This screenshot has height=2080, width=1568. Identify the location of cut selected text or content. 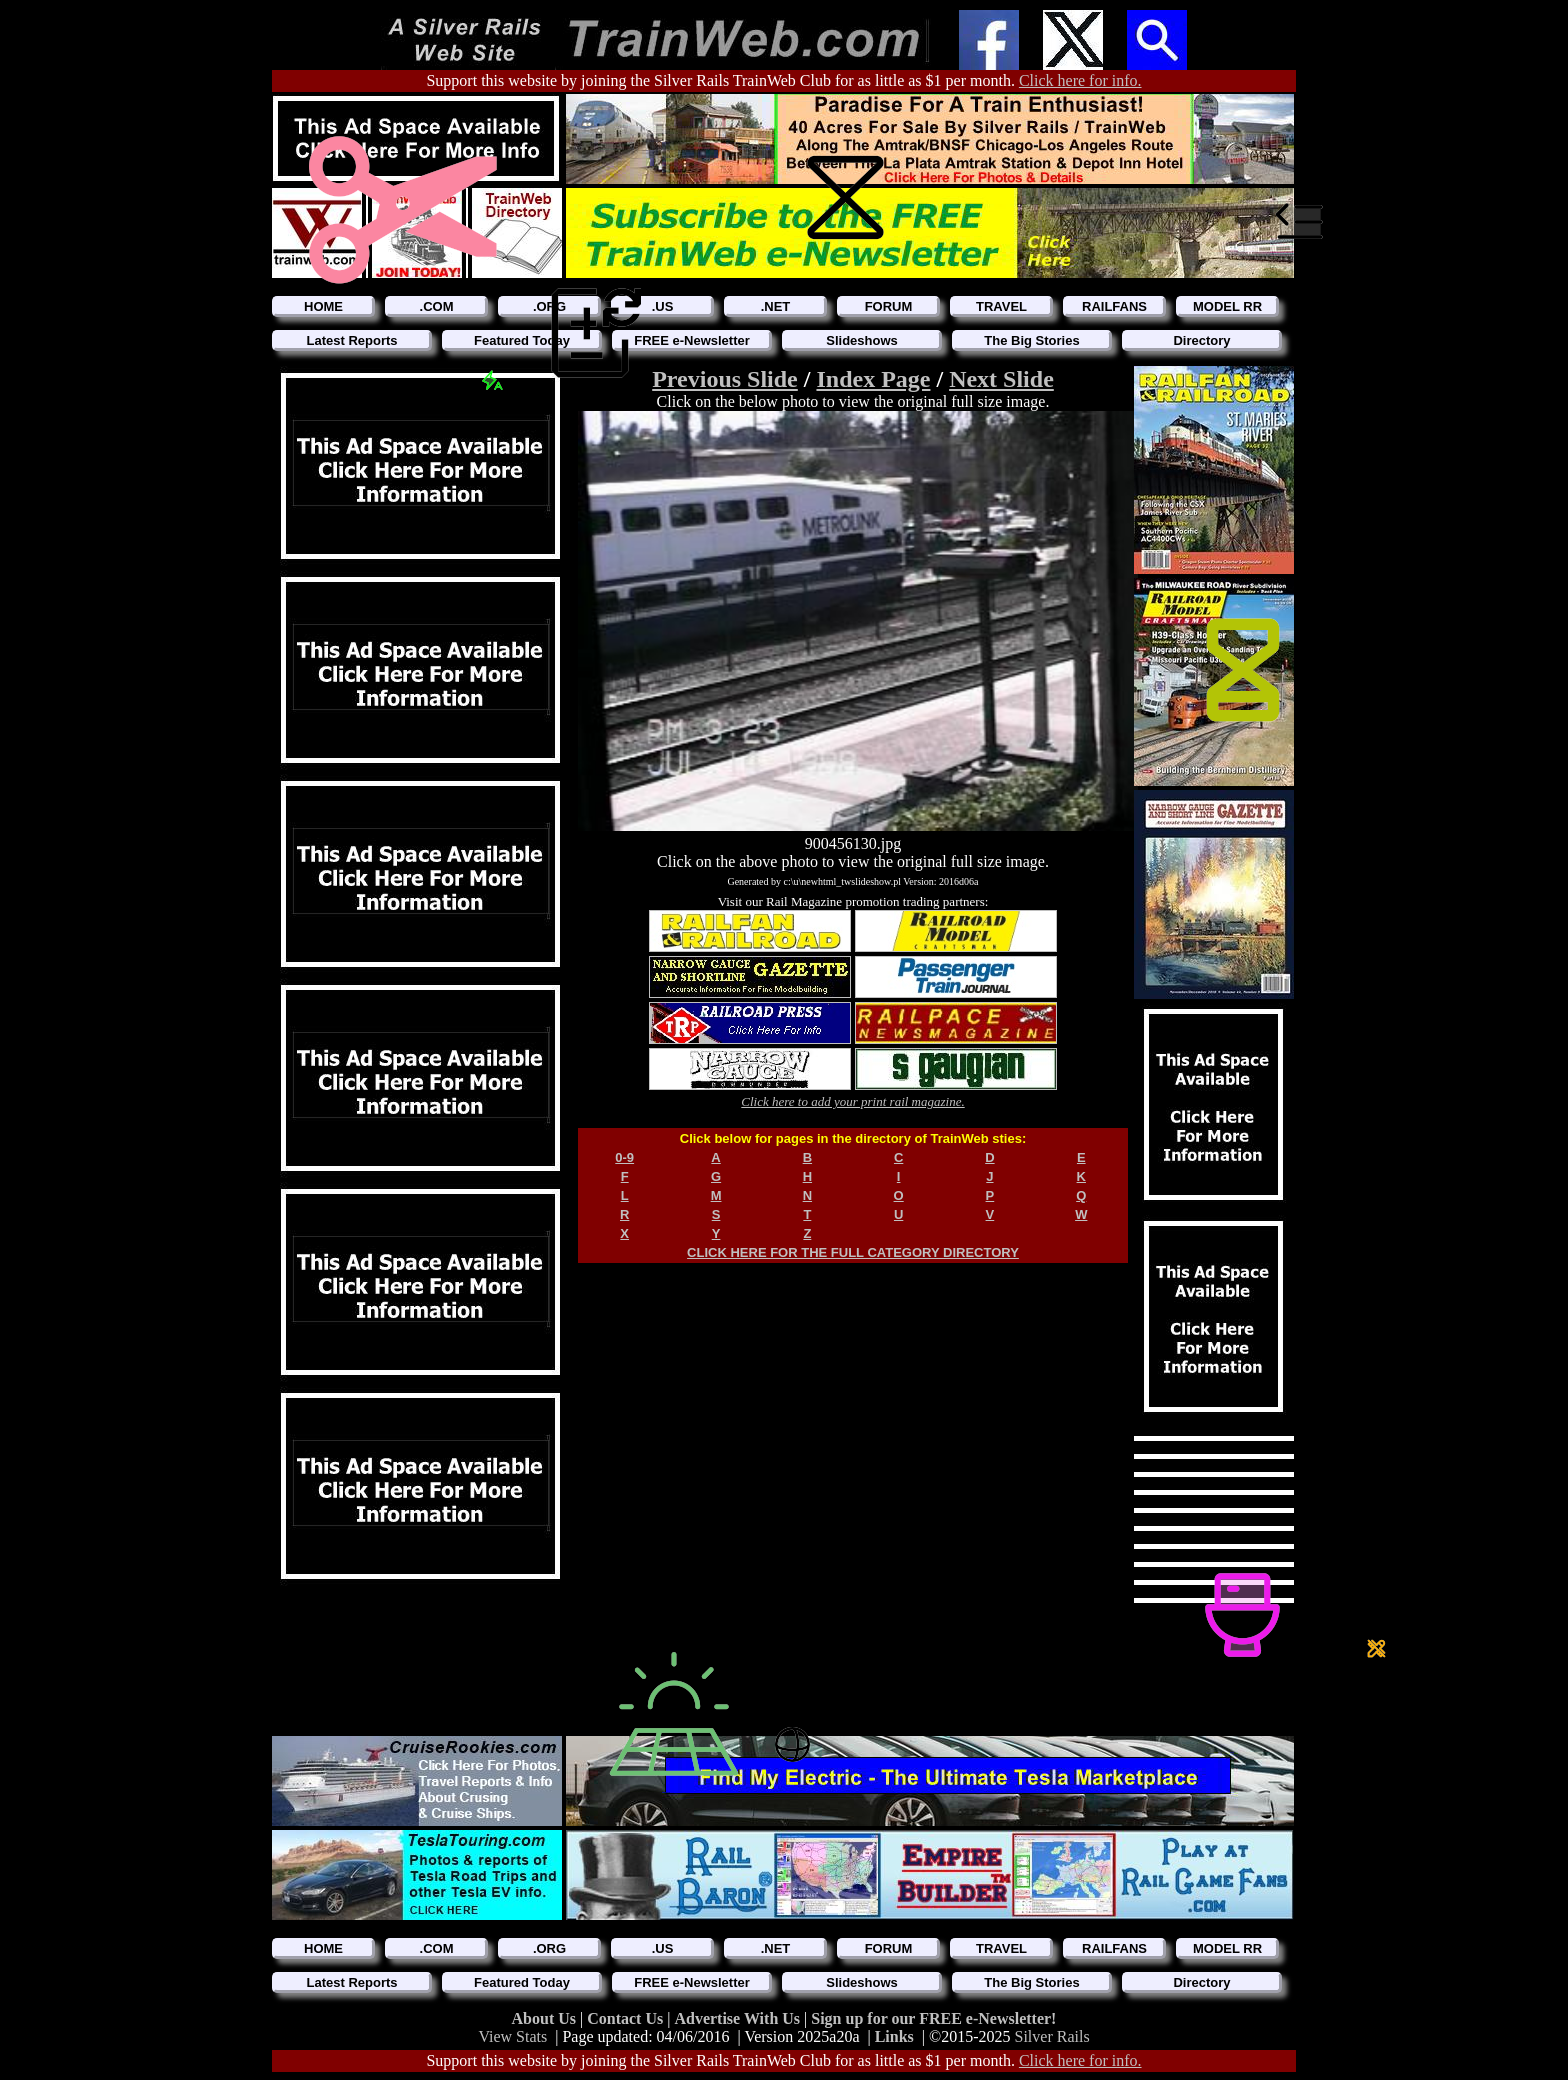
(403, 210).